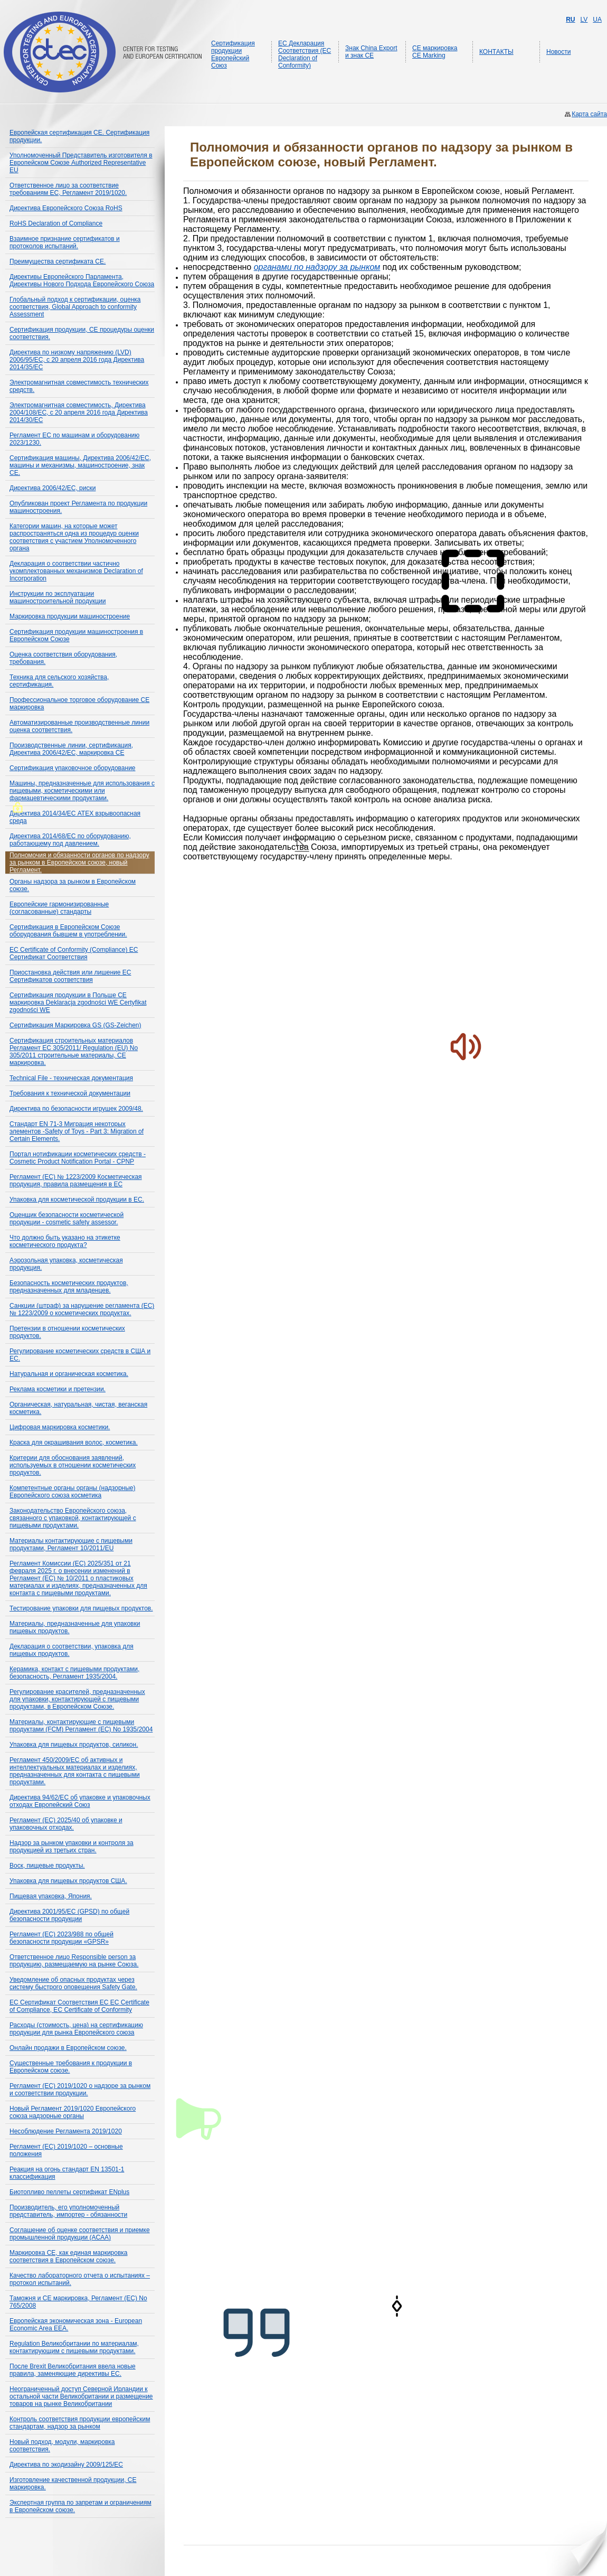  What do you see at coordinates (397, 2306) in the screenshot?
I see `align keyframes vertically in timeline` at bounding box center [397, 2306].